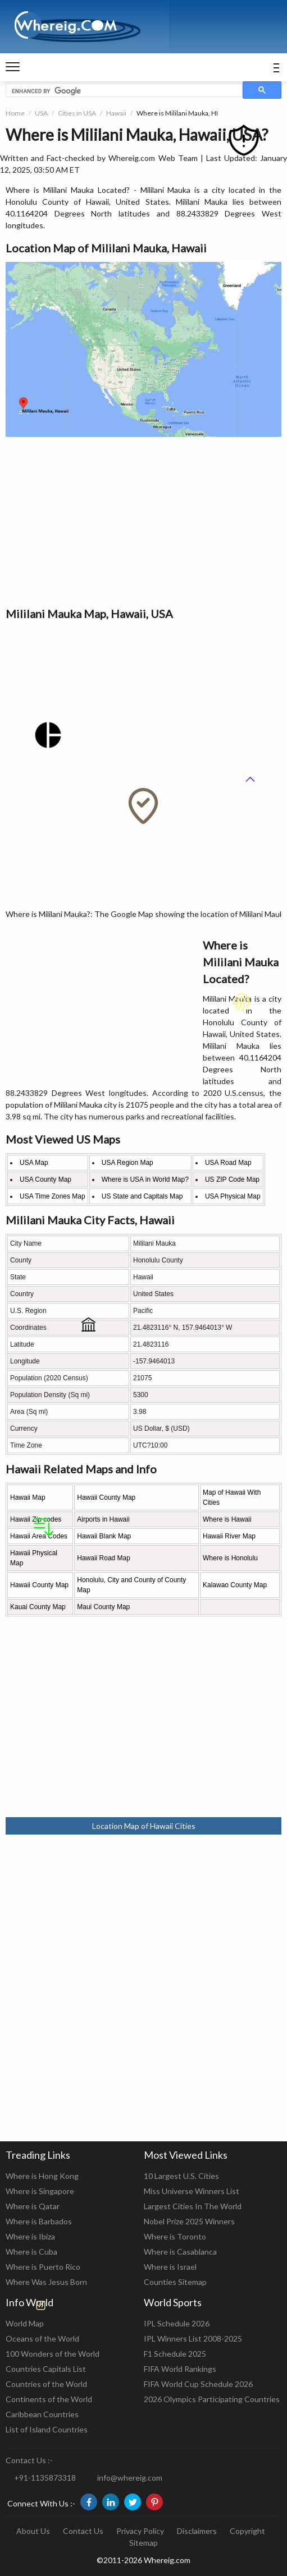 This screenshot has width=287, height=2576. I want to click on roll or randomize with a value of four, so click(40, 2305).